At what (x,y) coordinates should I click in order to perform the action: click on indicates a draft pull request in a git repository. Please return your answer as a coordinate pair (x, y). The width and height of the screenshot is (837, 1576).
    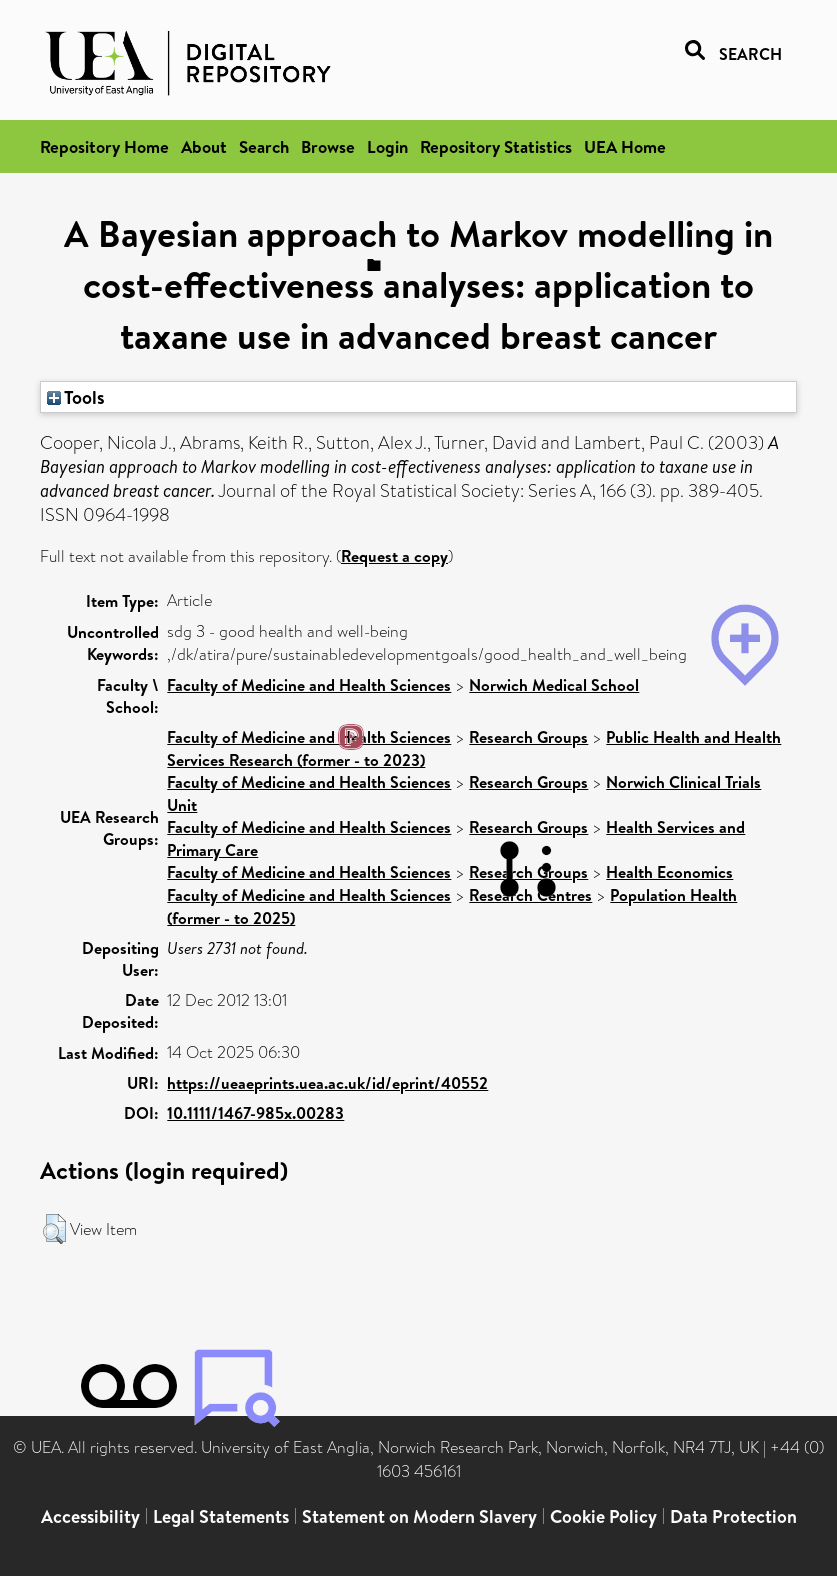
    Looking at the image, I should click on (528, 869).